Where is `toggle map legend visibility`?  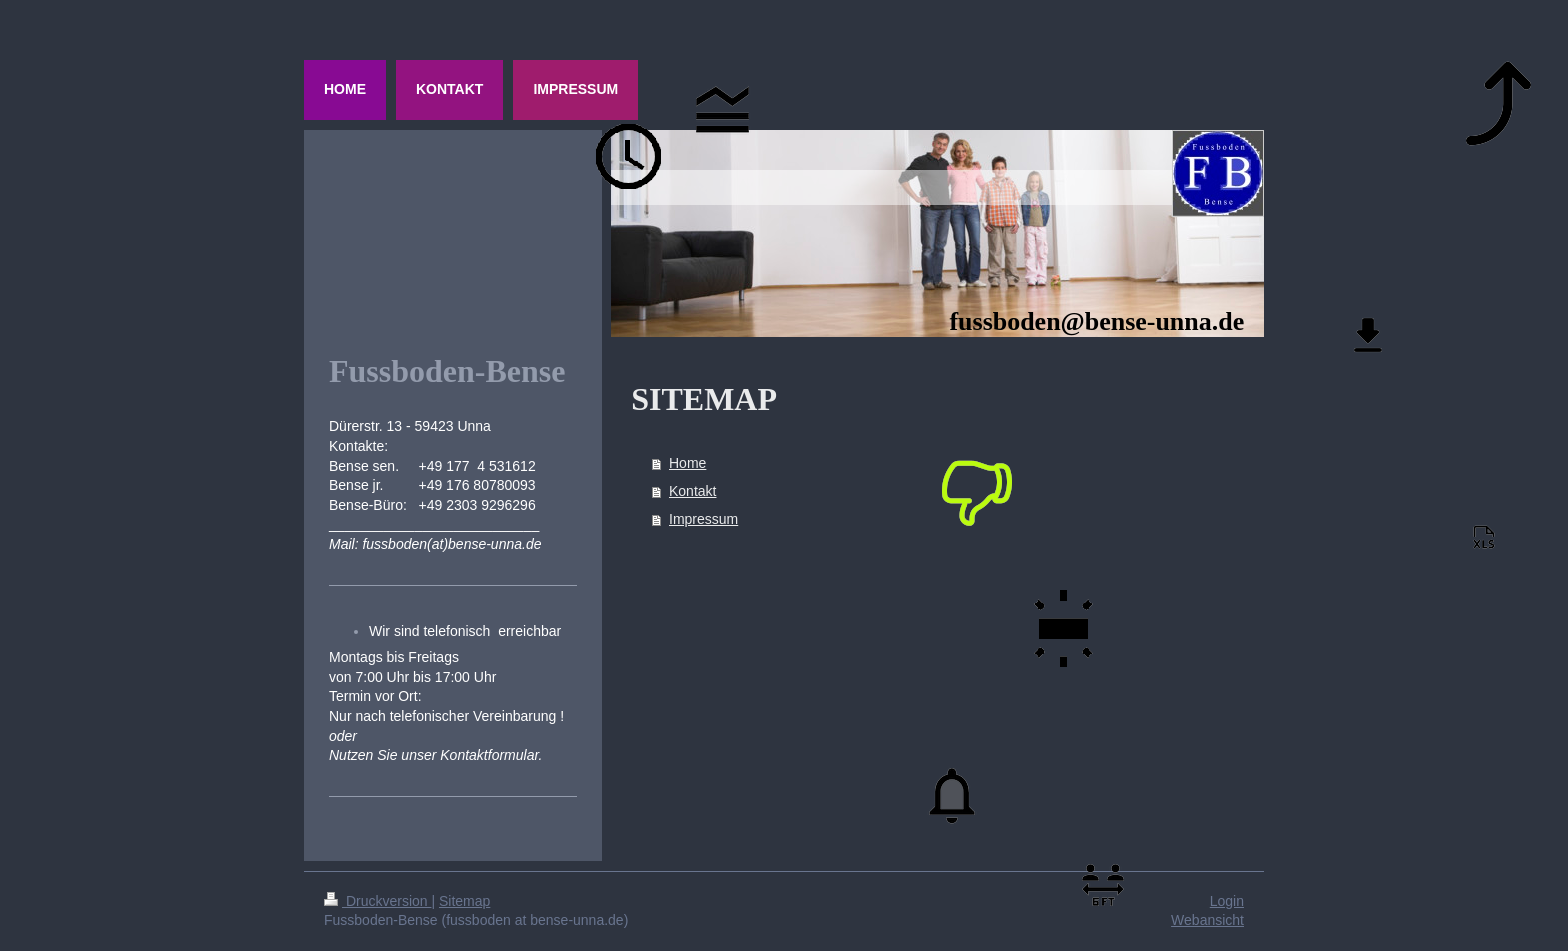
toggle map legend visibility is located at coordinates (722, 109).